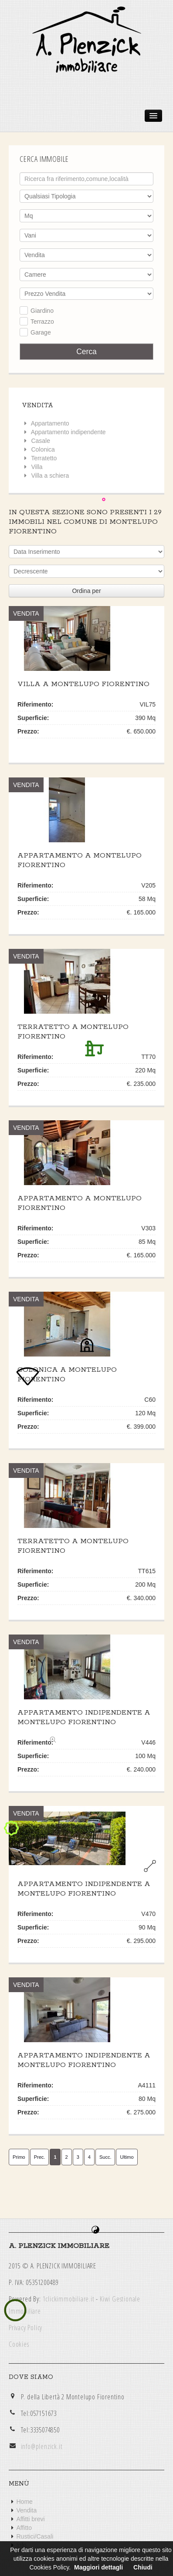 Image resolution: width=173 pixels, height=2576 pixels. Describe the element at coordinates (15, 2310) in the screenshot. I see `unselected radio button or checkbox option` at that location.